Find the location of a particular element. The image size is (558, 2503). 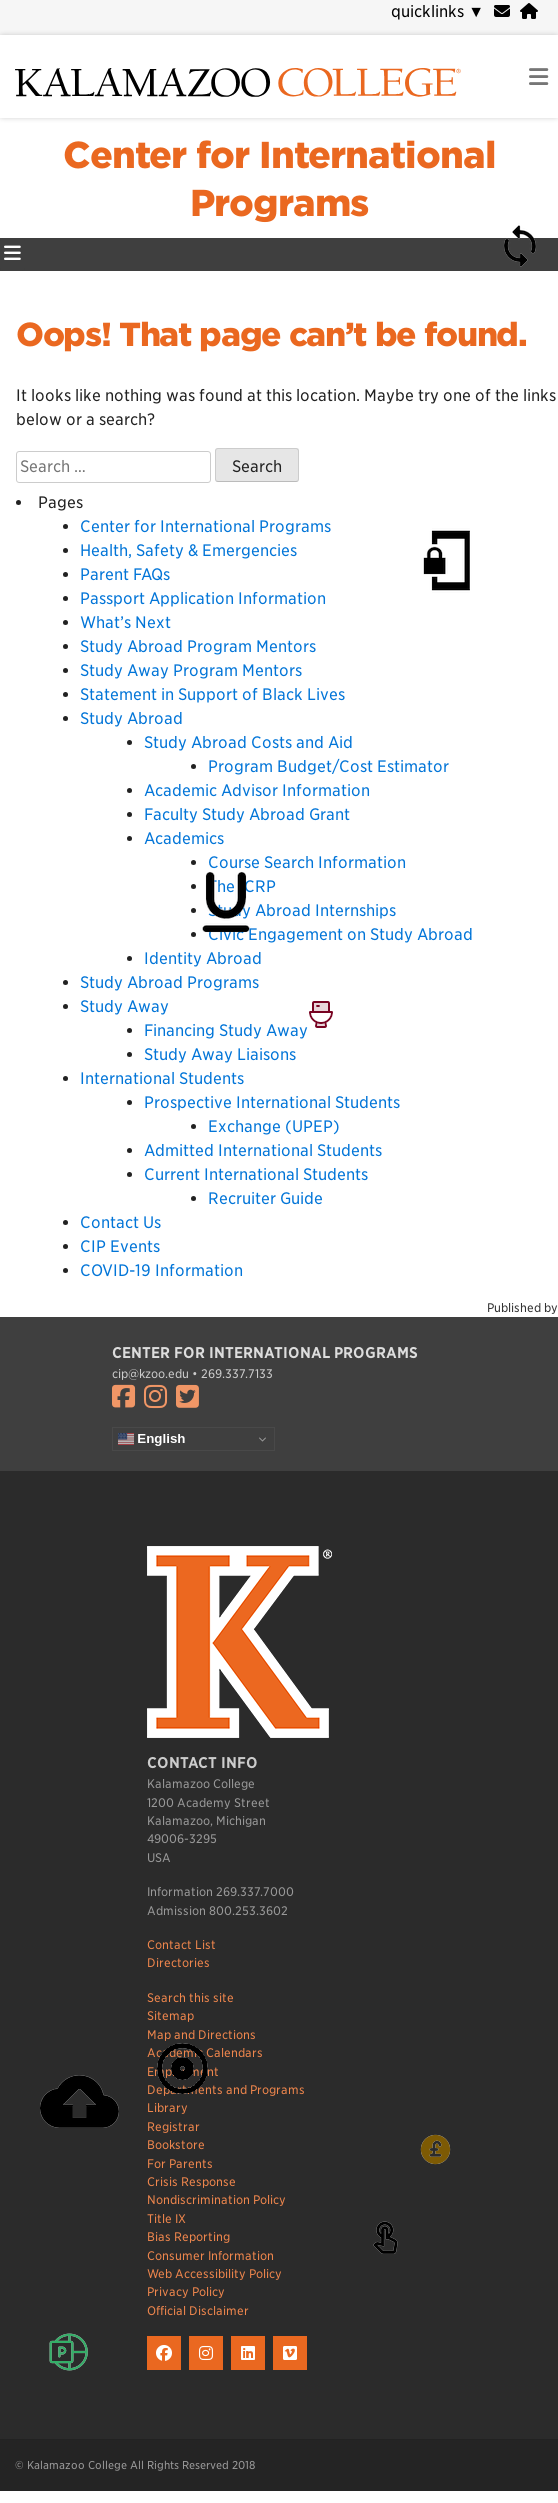

apply underline formatting to selected text is located at coordinates (226, 902).